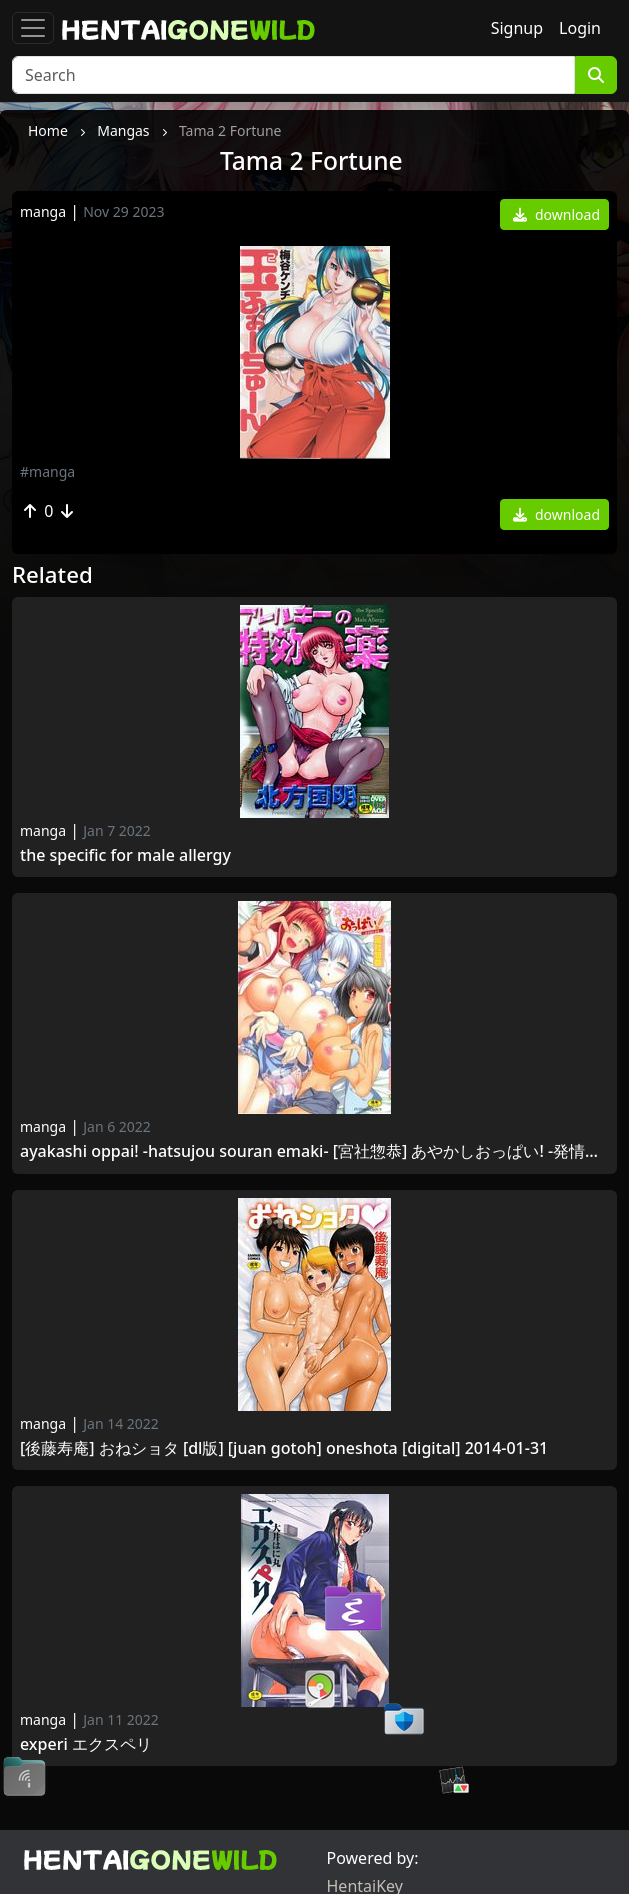 This screenshot has height=1894, width=629. I want to click on open microsoft defender security files folder, so click(404, 1720).